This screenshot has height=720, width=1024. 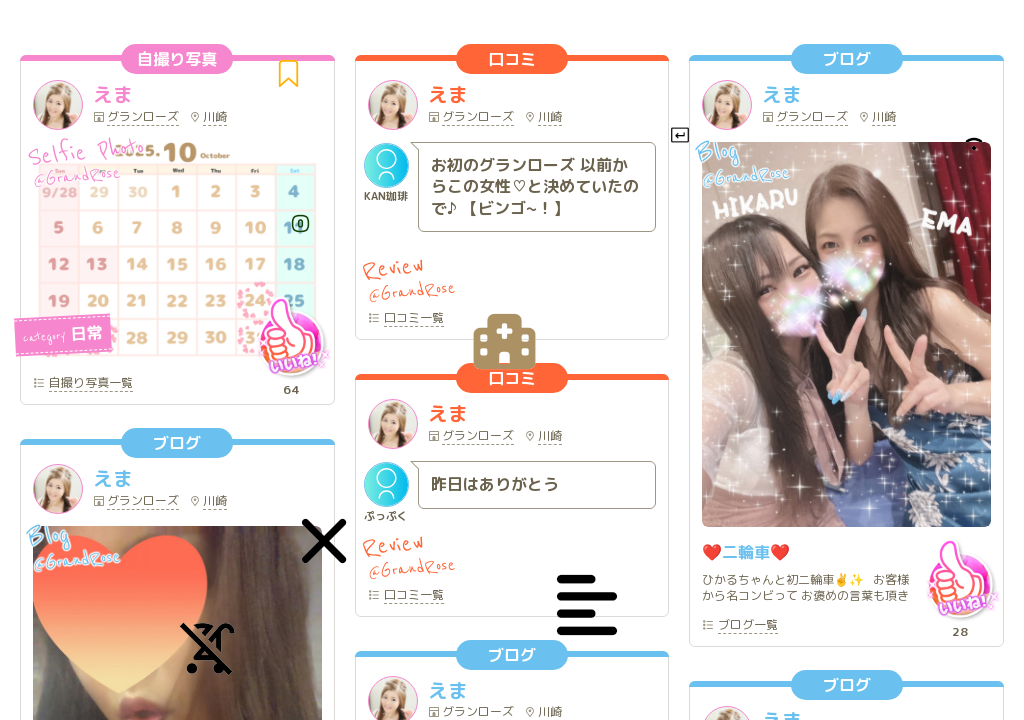 What do you see at coordinates (974, 135) in the screenshot?
I see `indicates weak wifi signal strength` at bounding box center [974, 135].